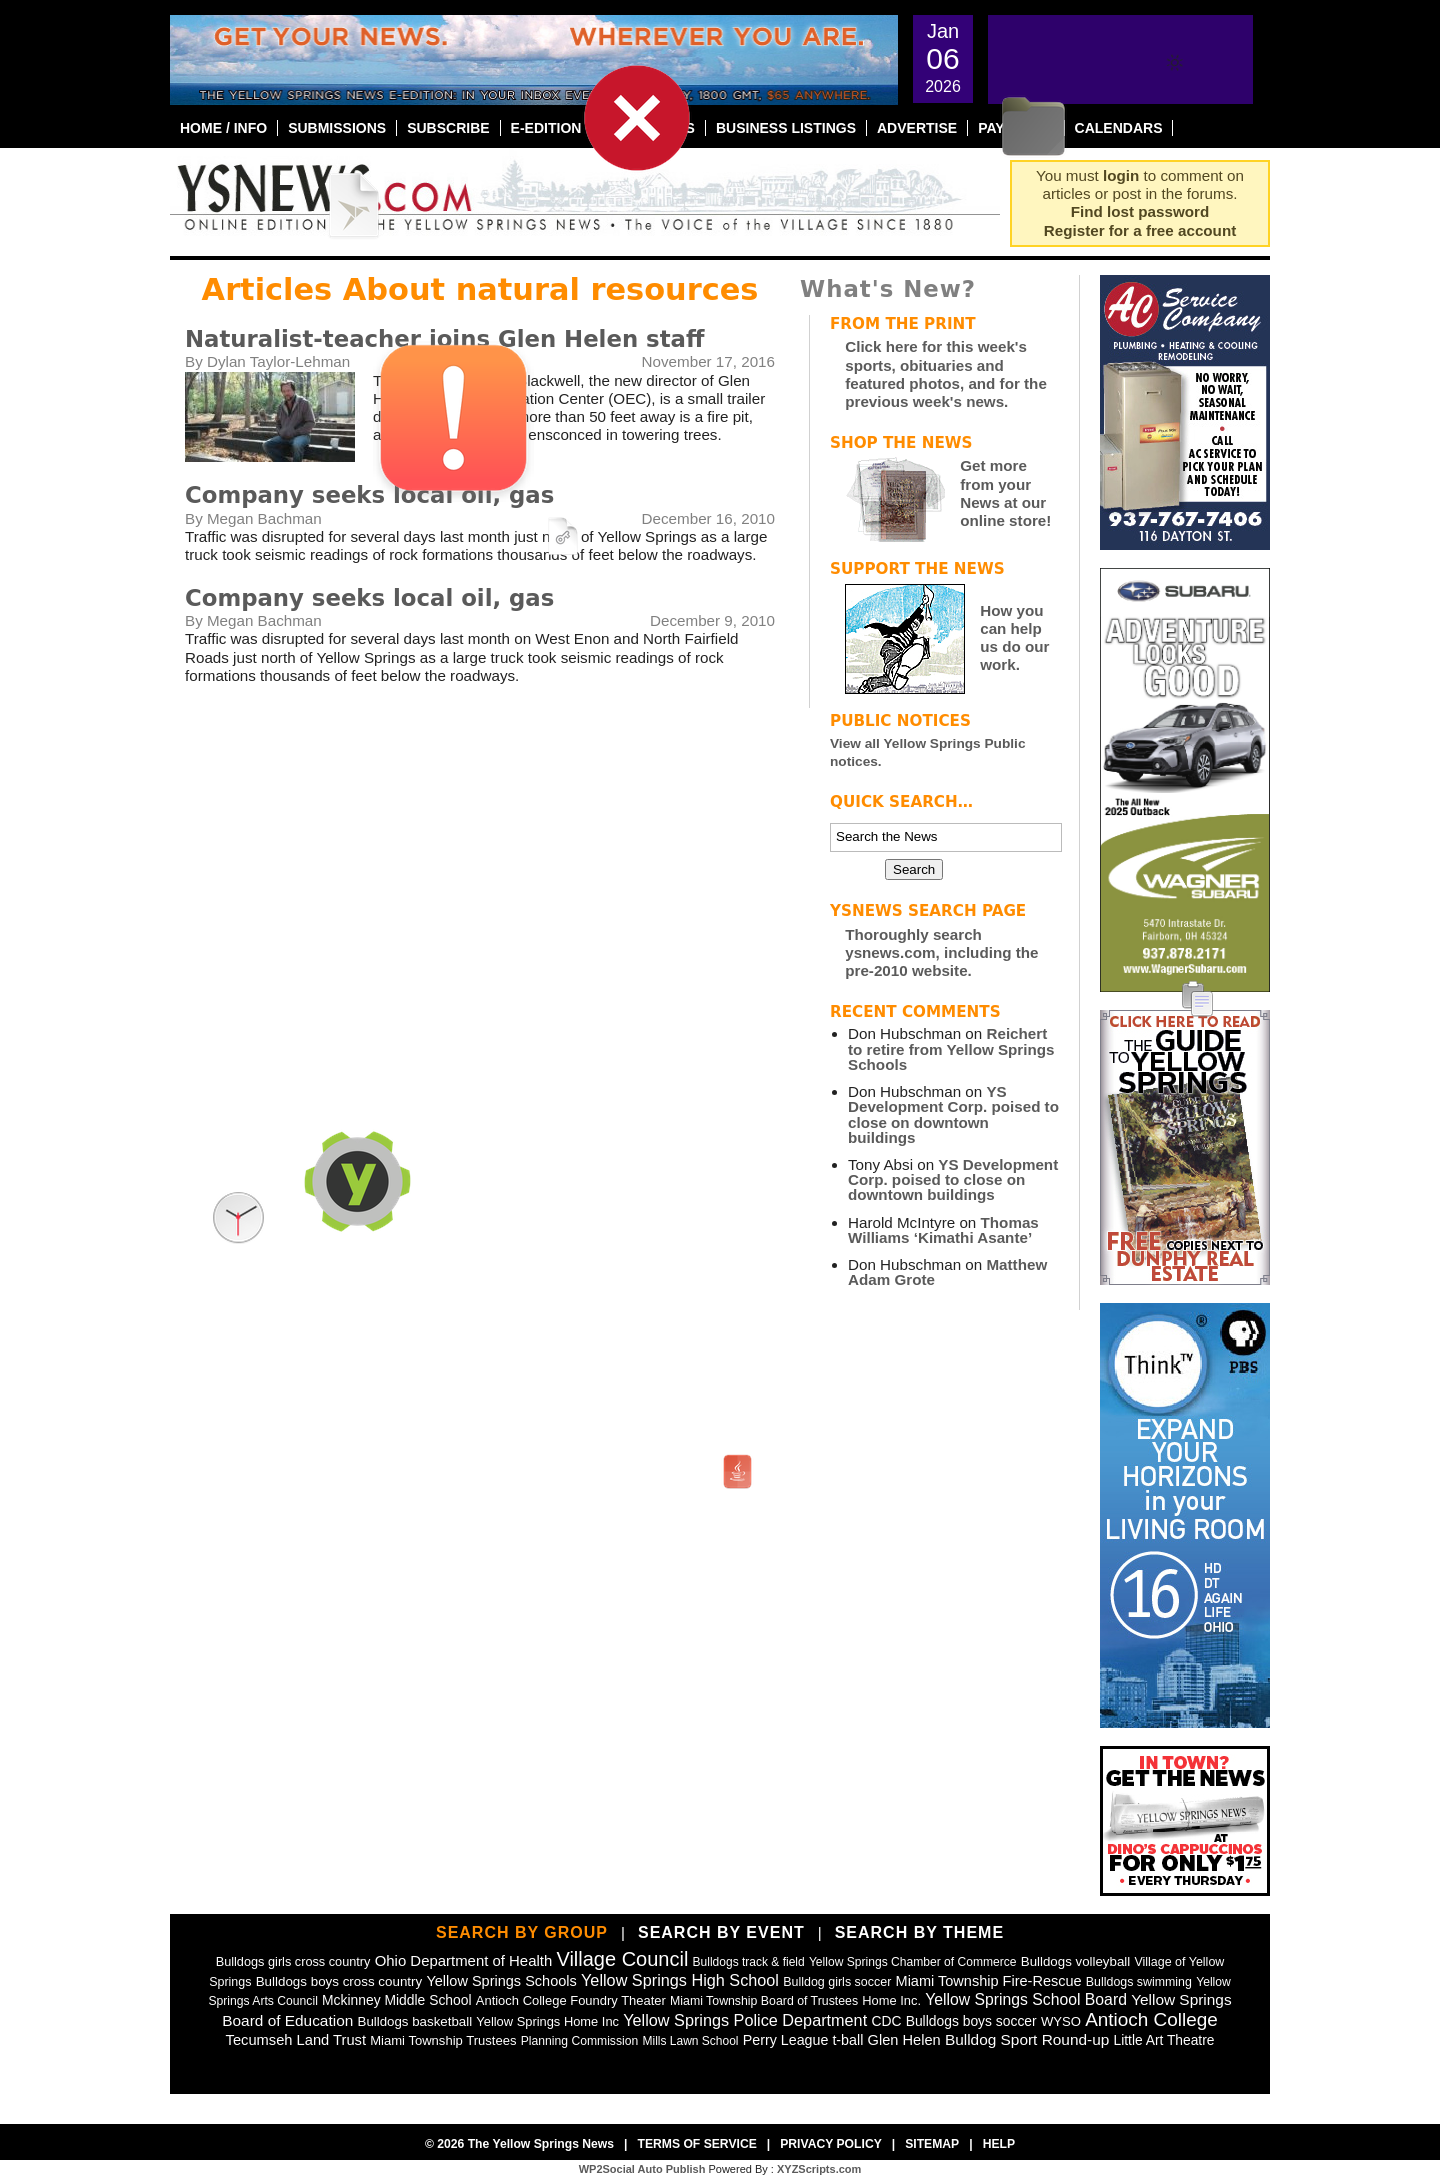  What do you see at coordinates (238, 1217) in the screenshot?
I see `open recently accessed documents` at bounding box center [238, 1217].